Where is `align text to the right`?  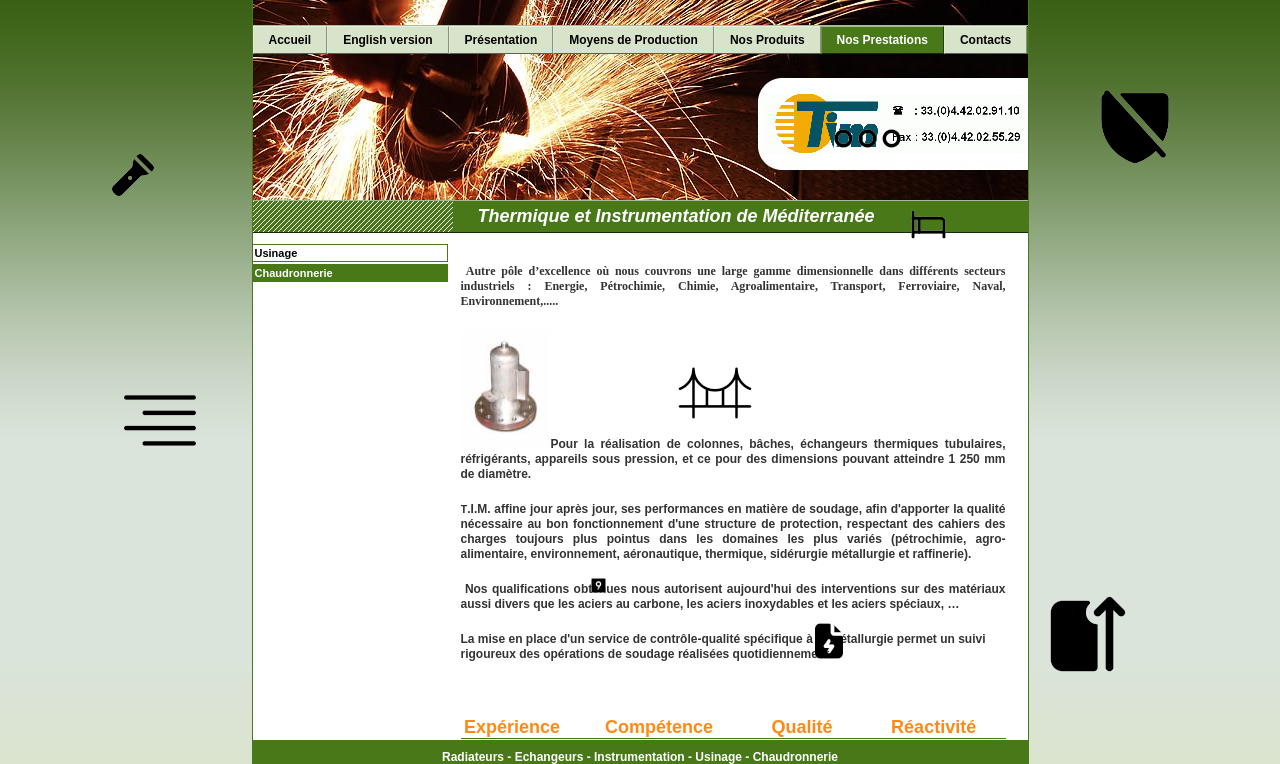 align text to the right is located at coordinates (160, 422).